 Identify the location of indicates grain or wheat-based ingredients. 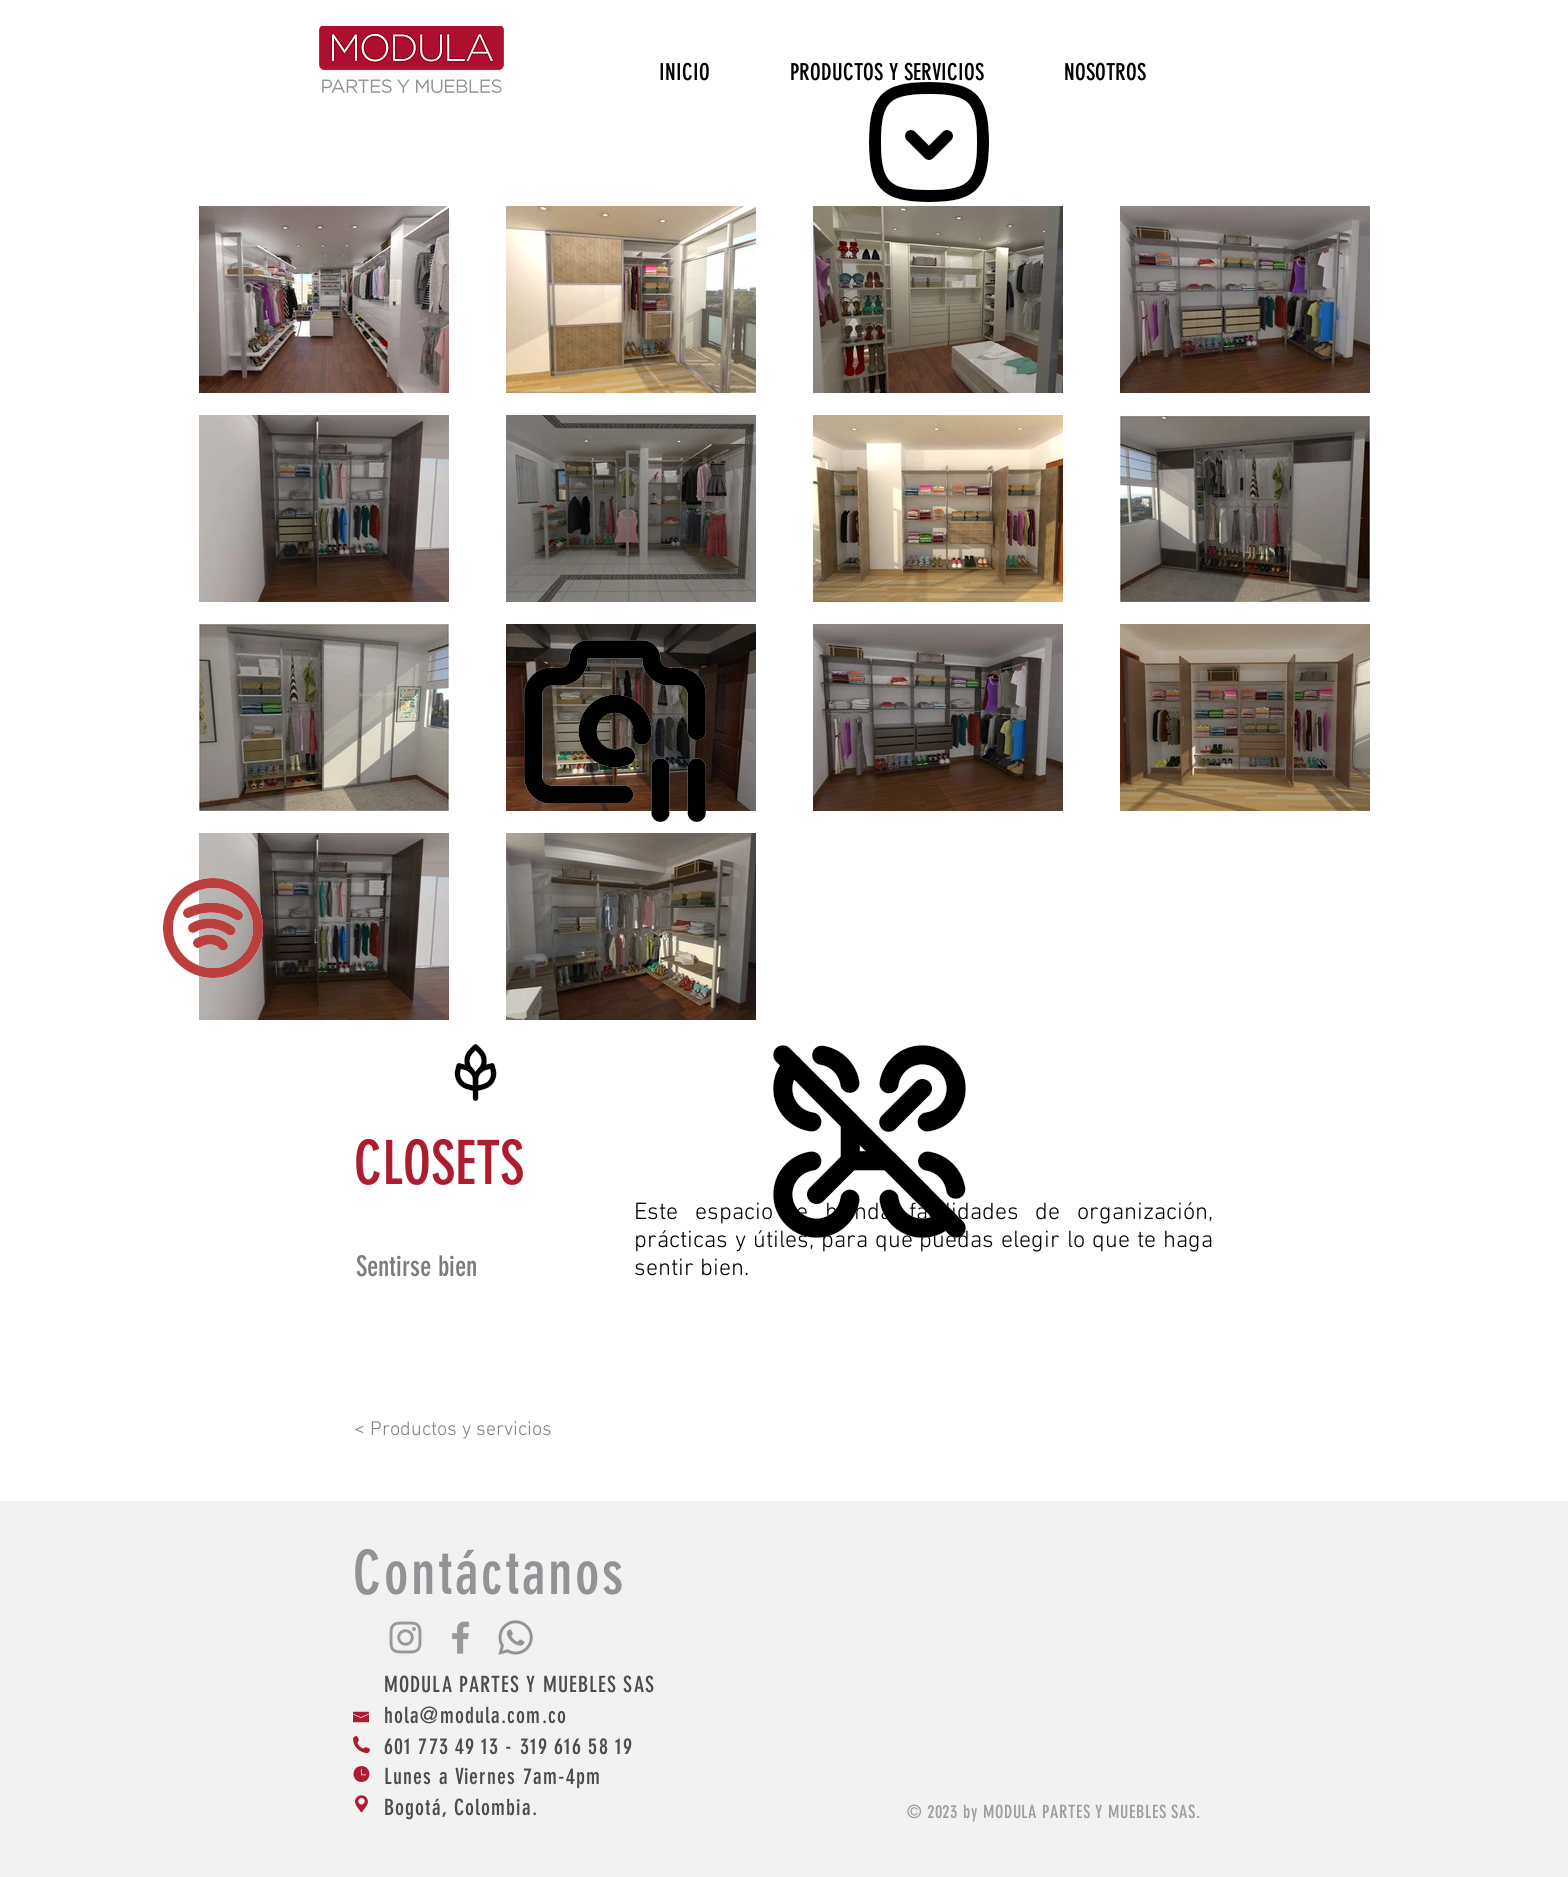
(475, 1072).